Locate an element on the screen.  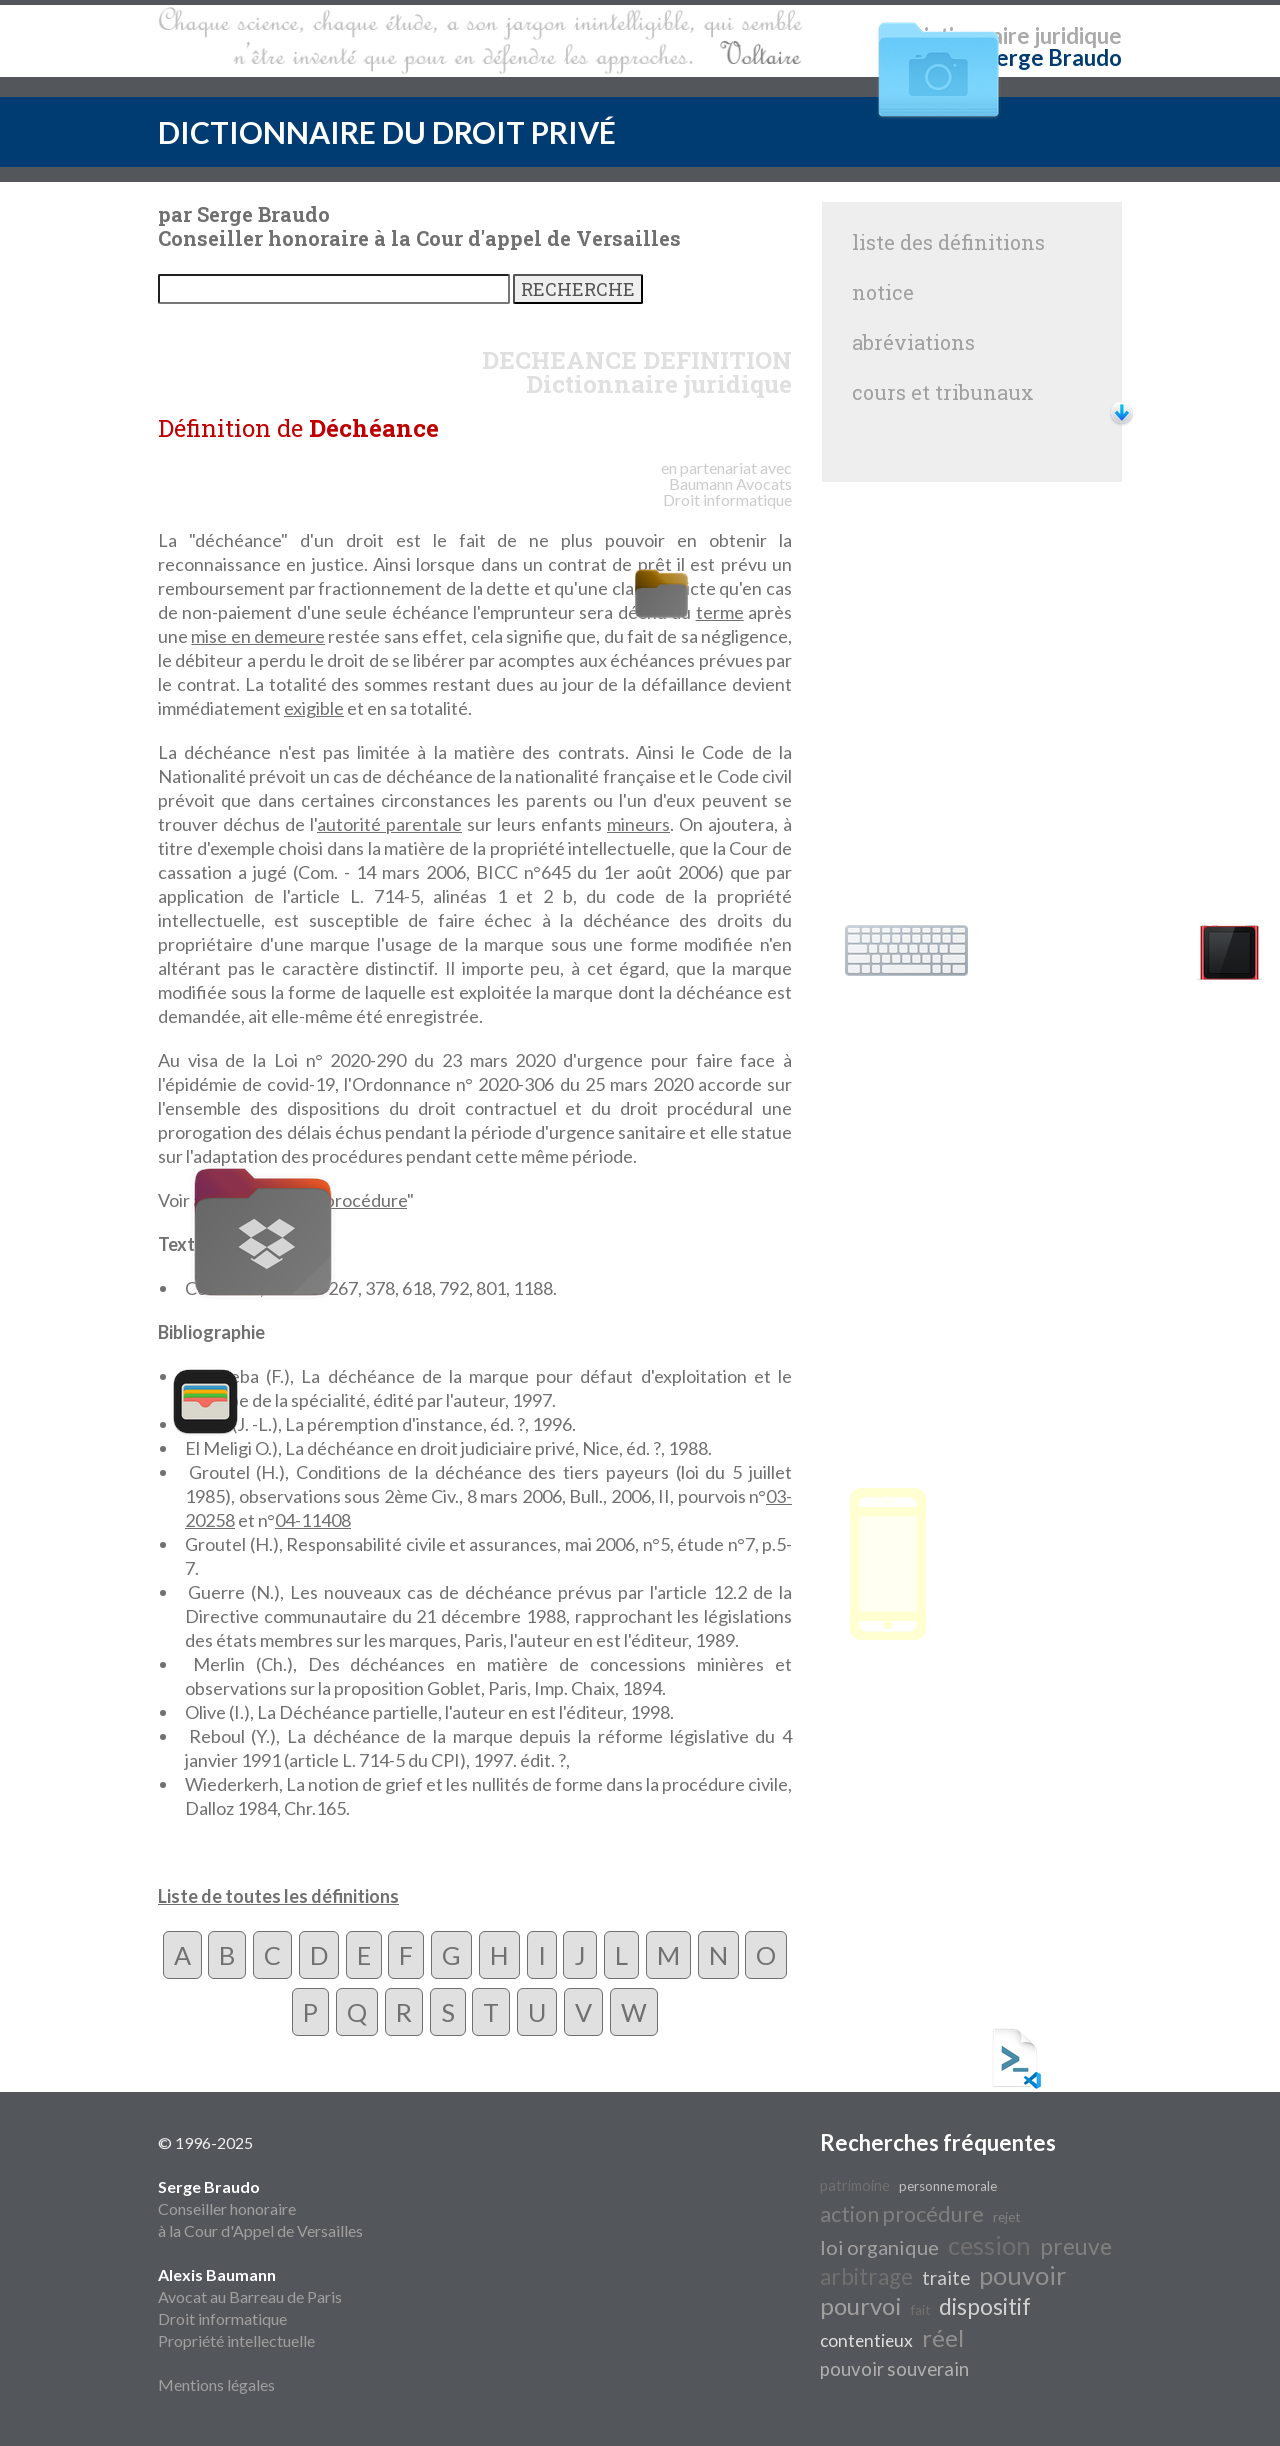
access wallet and payment settings is located at coordinates (205, 1401).